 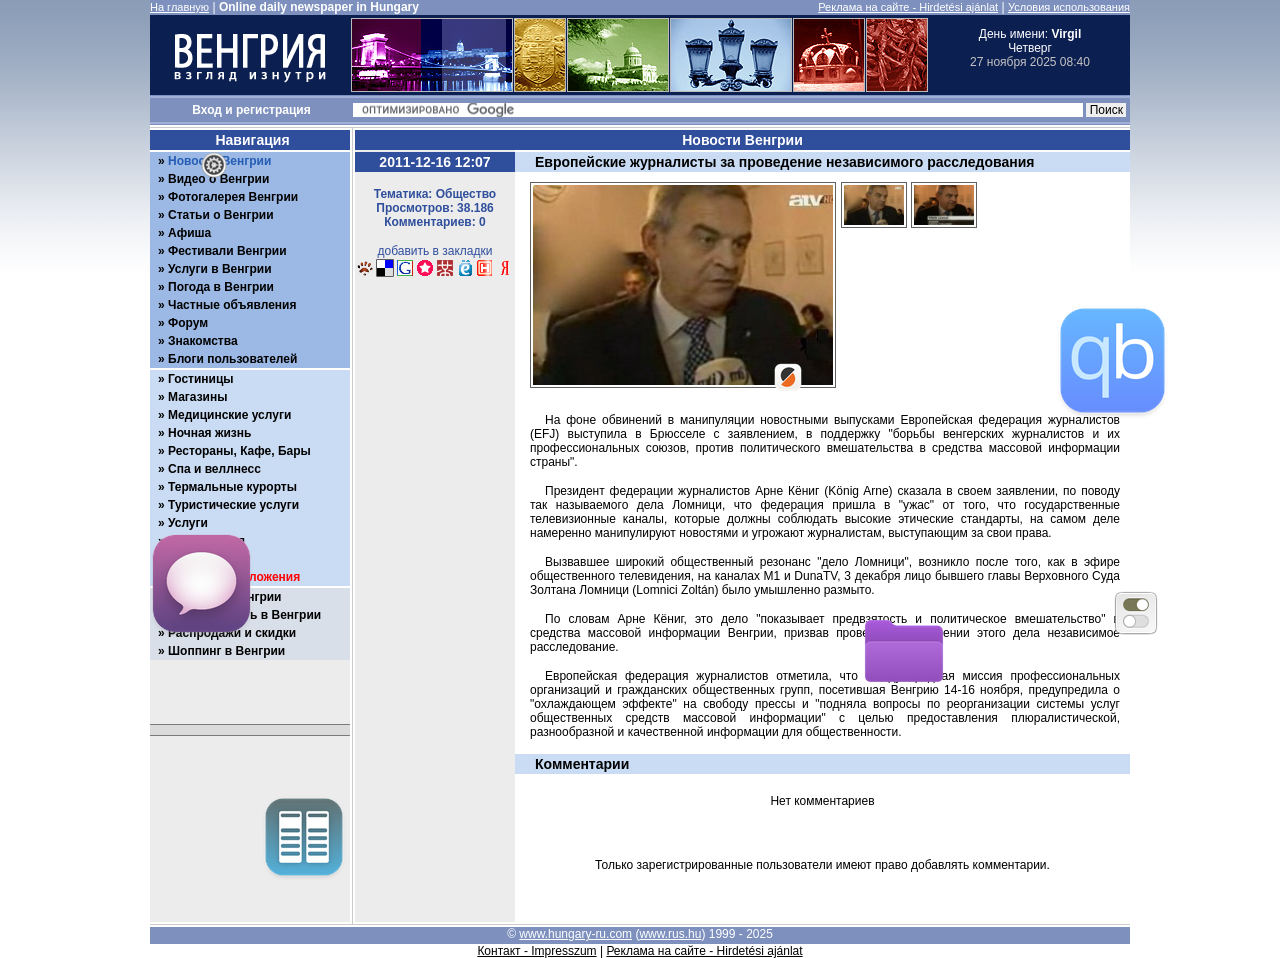 What do you see at coordinates (214, 165) in the screenshot?
I see `open system settings` at bounding box center [214, 165].